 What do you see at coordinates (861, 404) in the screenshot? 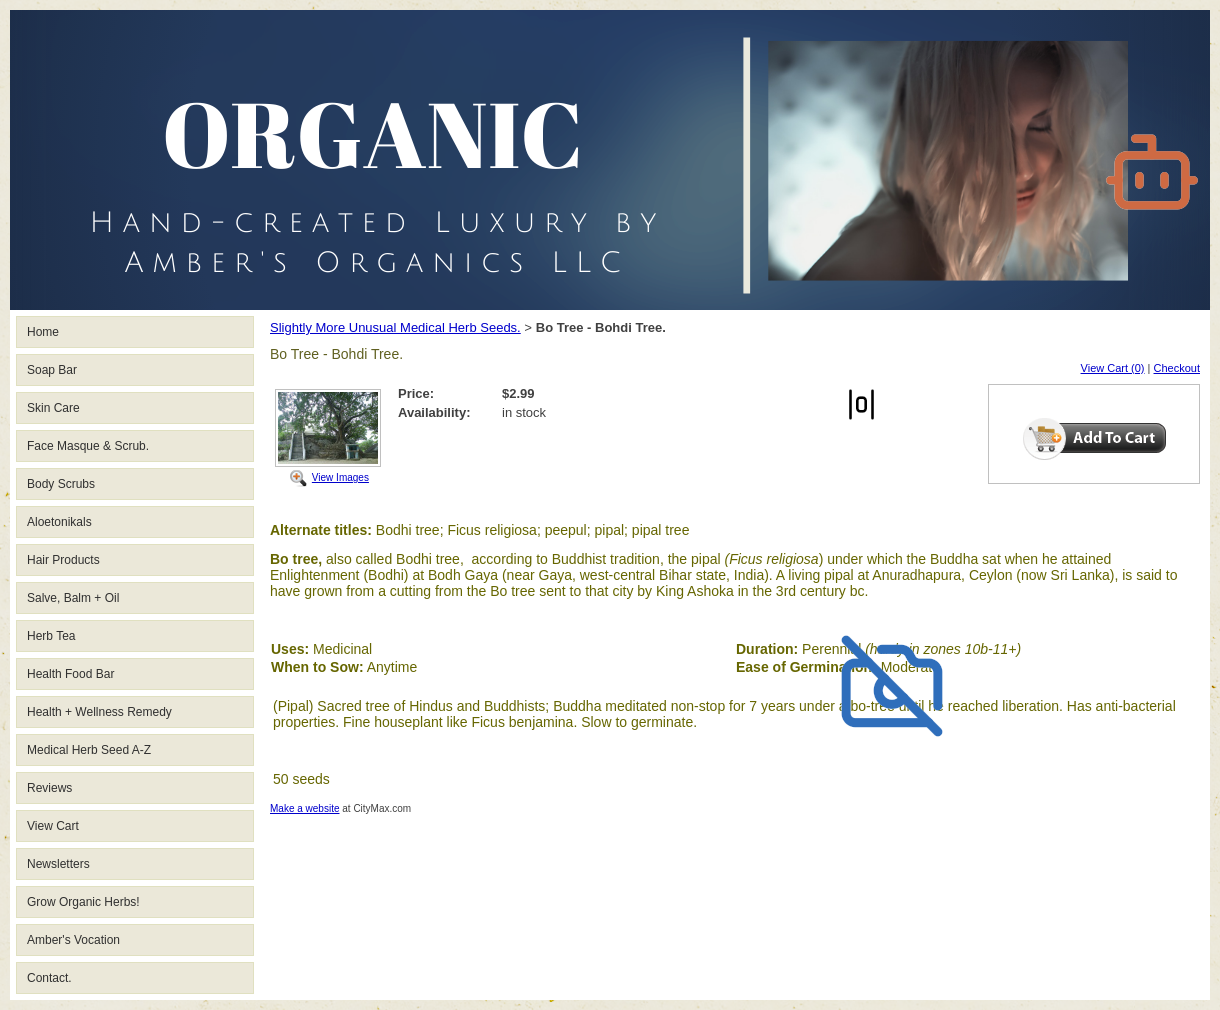
I see `distribute objects with equal spacing horizontally` at bounding box center [861, 404].